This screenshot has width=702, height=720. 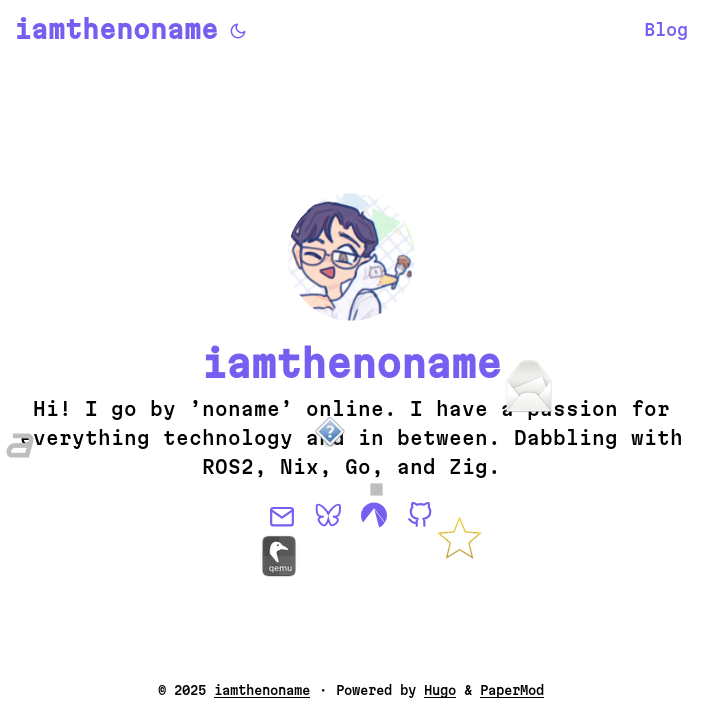 I want to click on indicates an item has associated email or message, so click(x=529, y=387).